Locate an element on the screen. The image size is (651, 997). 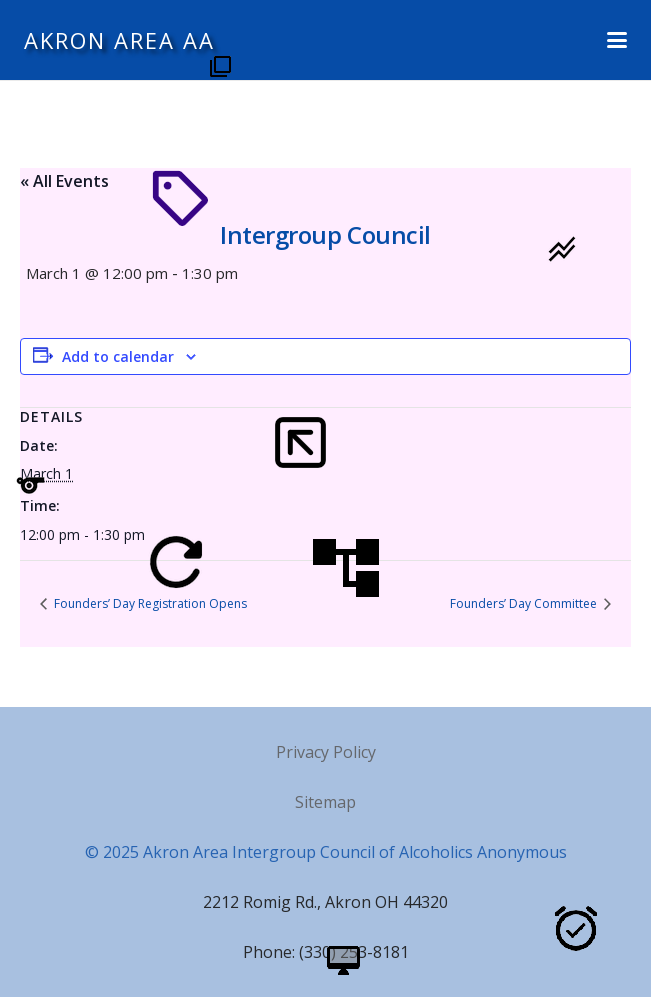
access sports features or content is located at coordinates (30, 485).